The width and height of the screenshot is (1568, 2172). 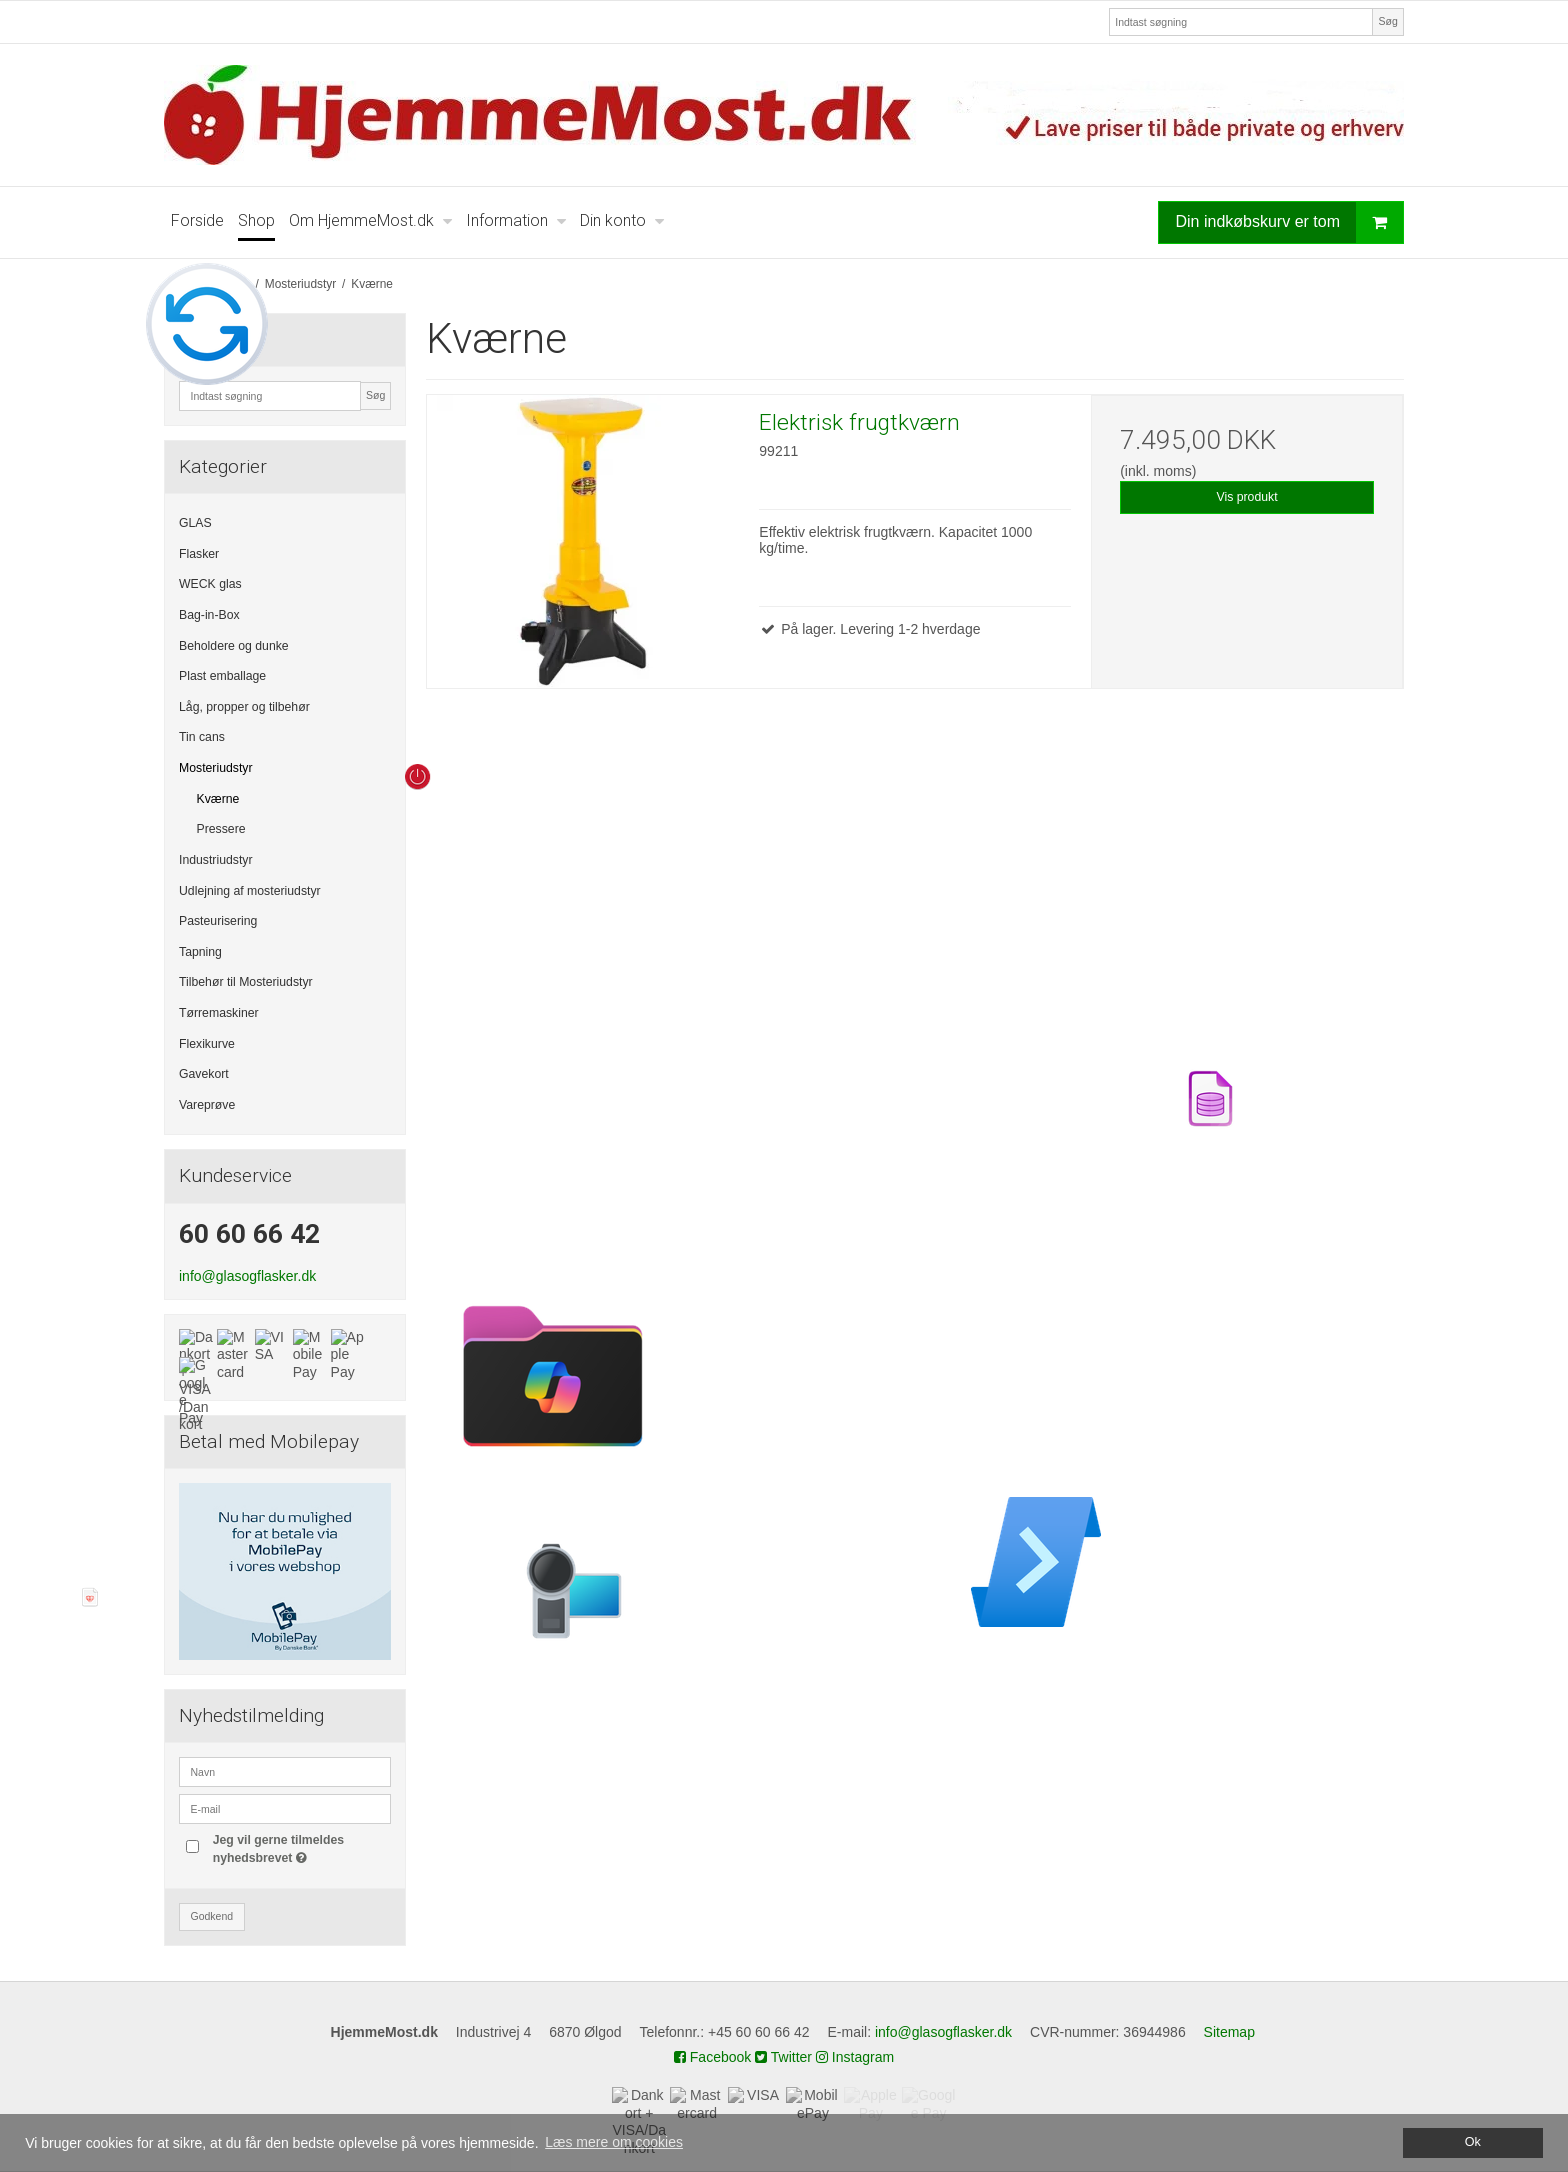 What do you see at coordinates (418, 777) in the screenshot?
I see `shut down the system` at bounding box center [418, 777].